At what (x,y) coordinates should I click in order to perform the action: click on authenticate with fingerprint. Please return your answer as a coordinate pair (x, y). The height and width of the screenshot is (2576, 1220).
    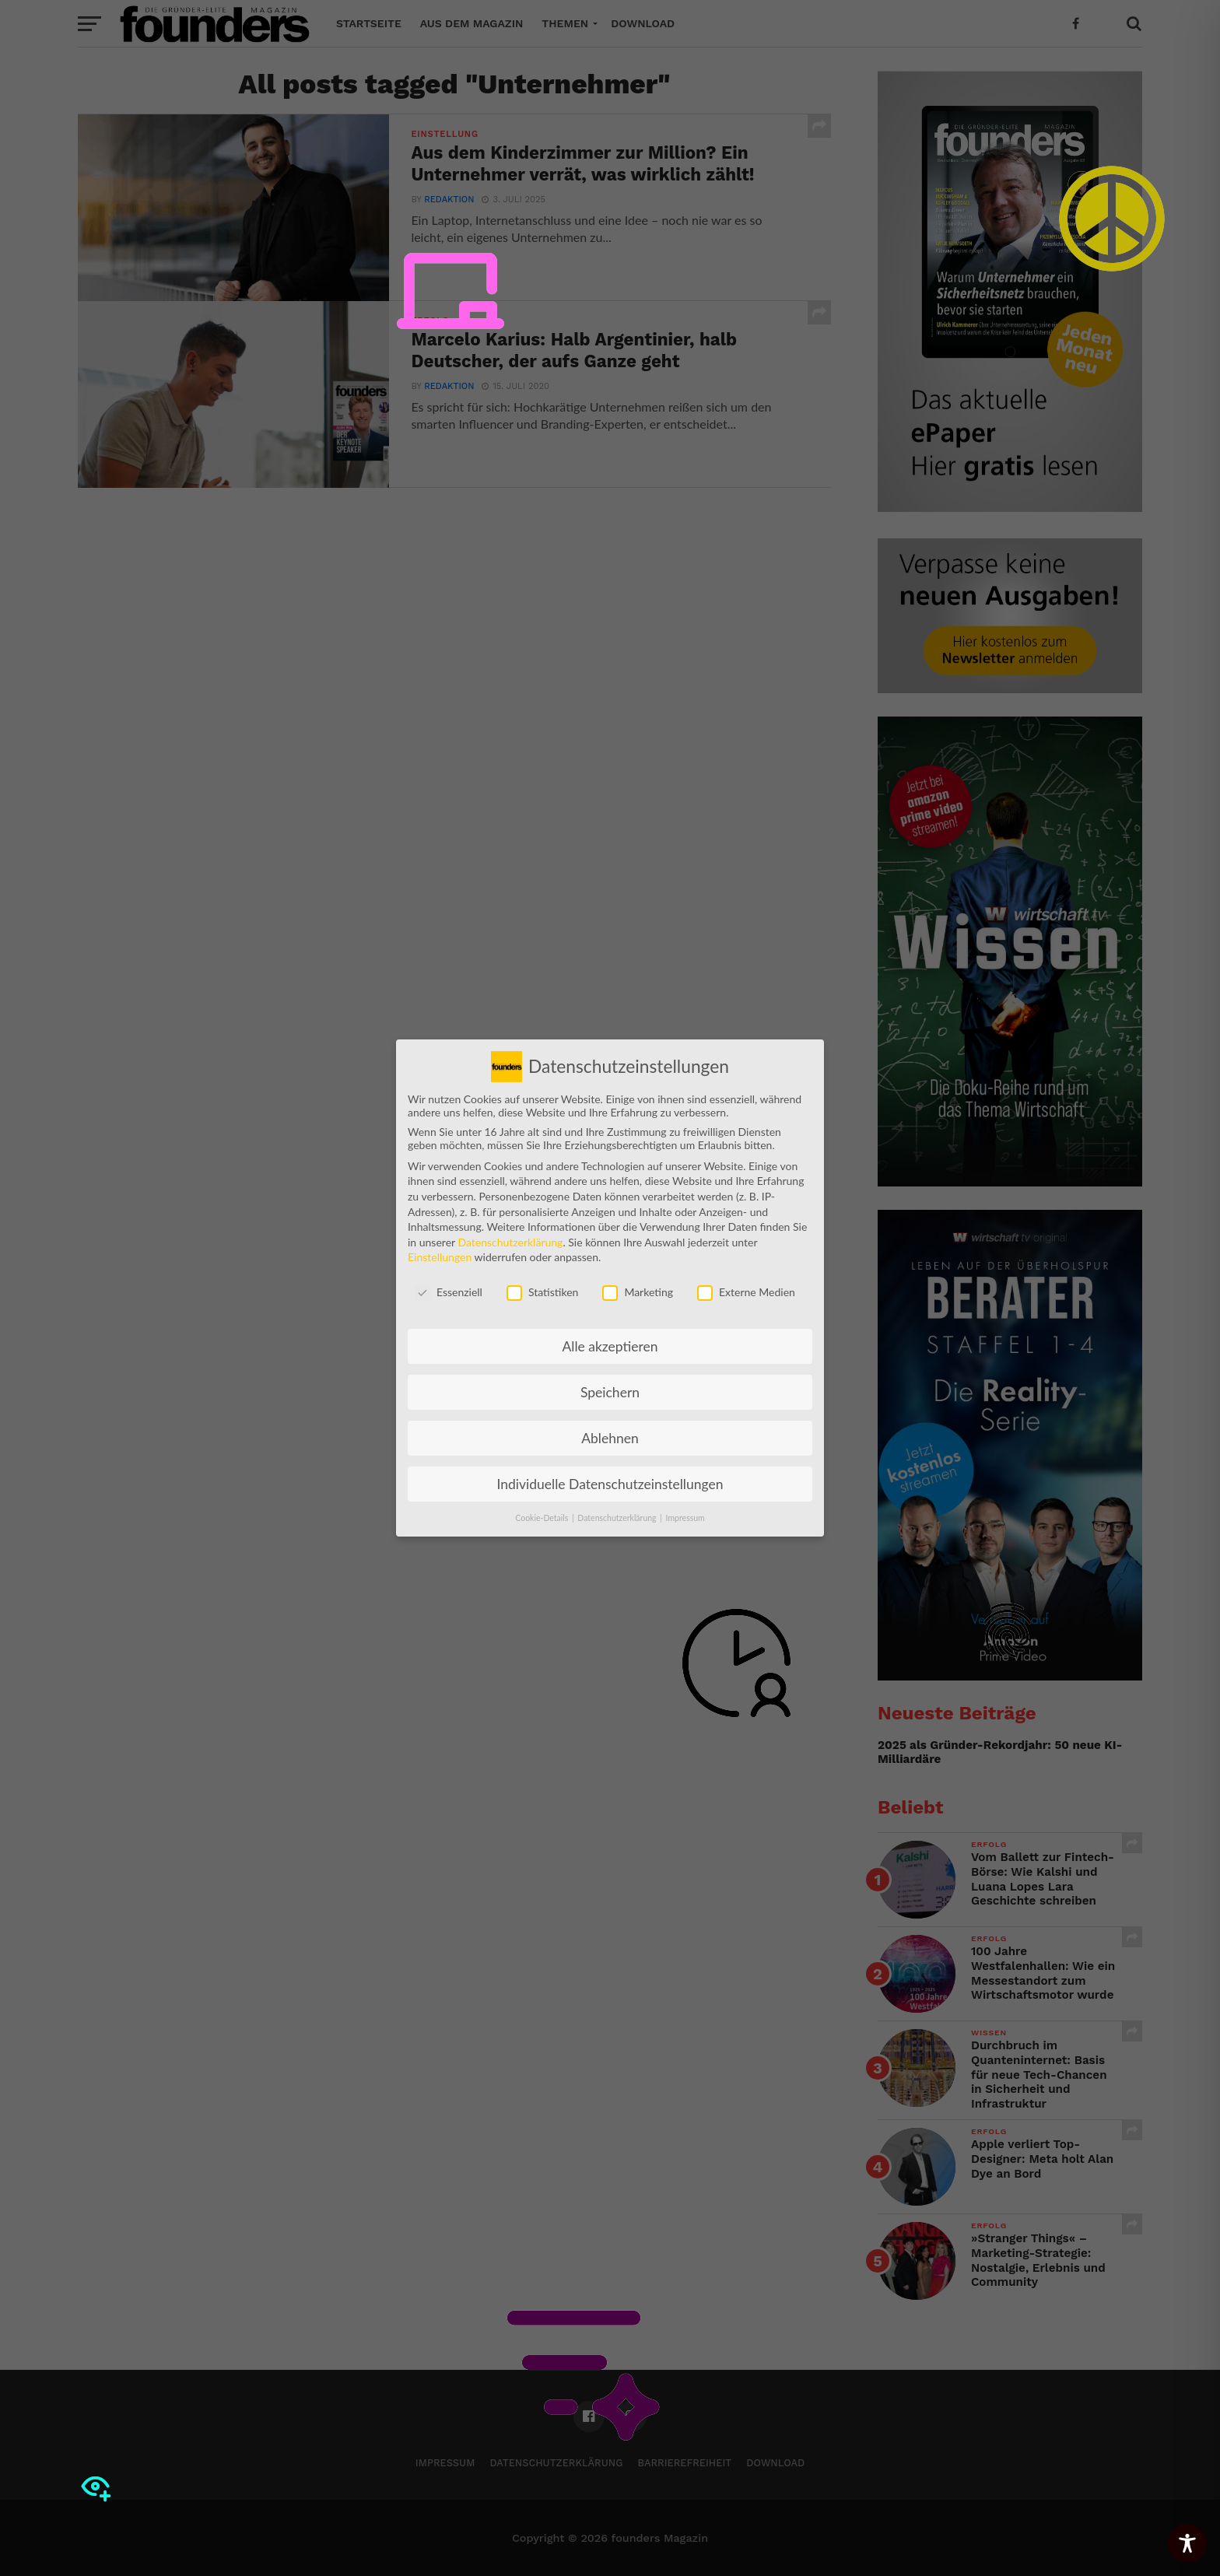
    Looking at the image, I should click on (1007, 1630).